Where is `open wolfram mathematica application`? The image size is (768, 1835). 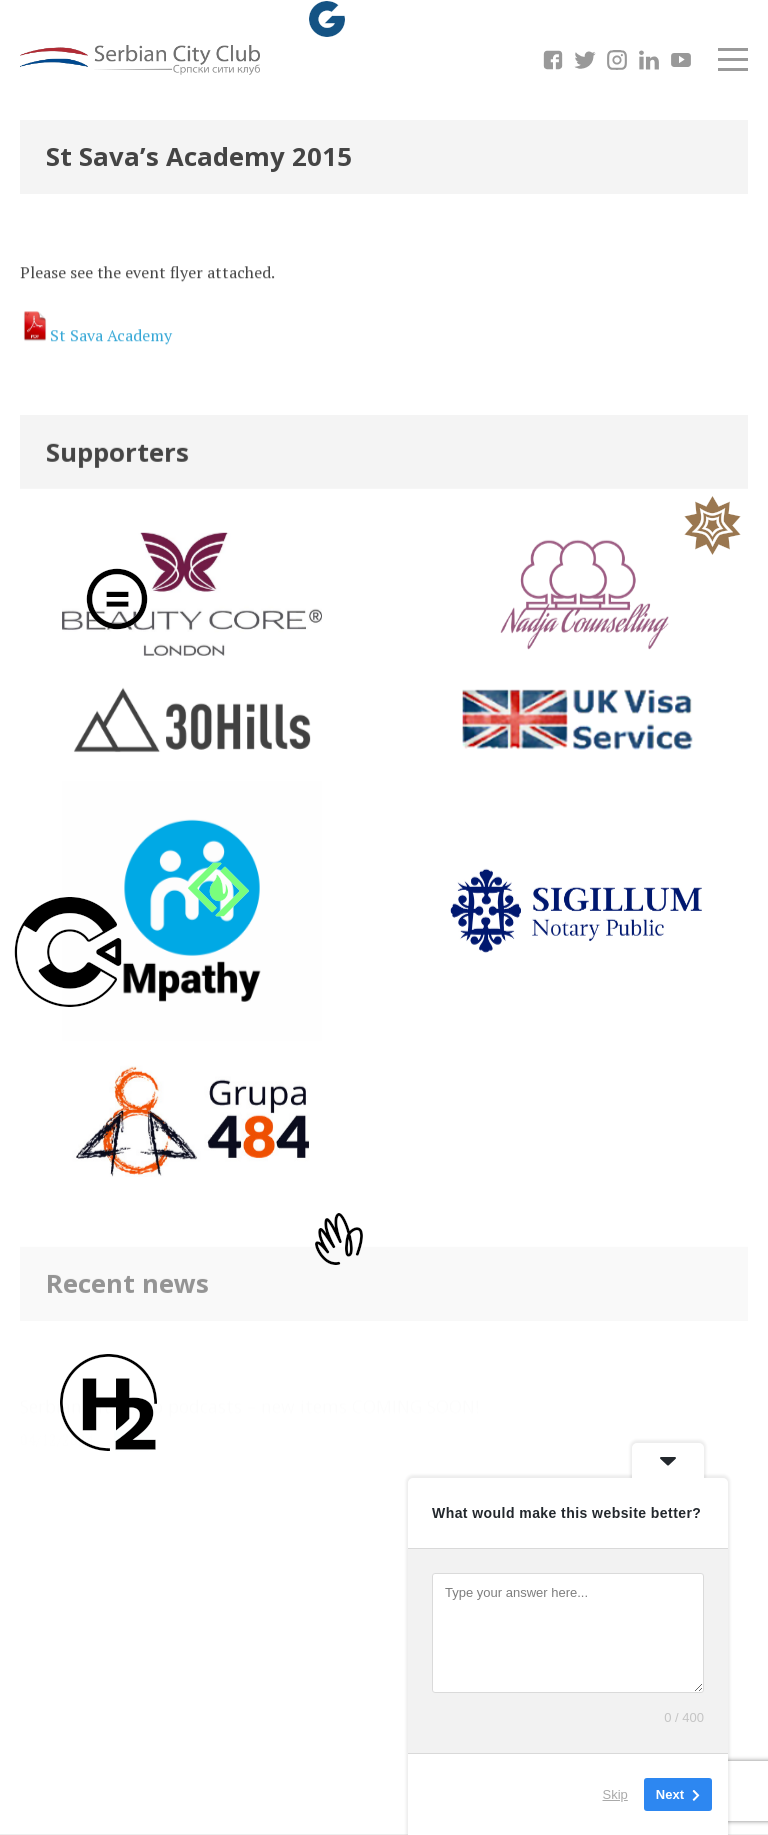
open wolfram mathematica application is located at coordinates (712, 525).